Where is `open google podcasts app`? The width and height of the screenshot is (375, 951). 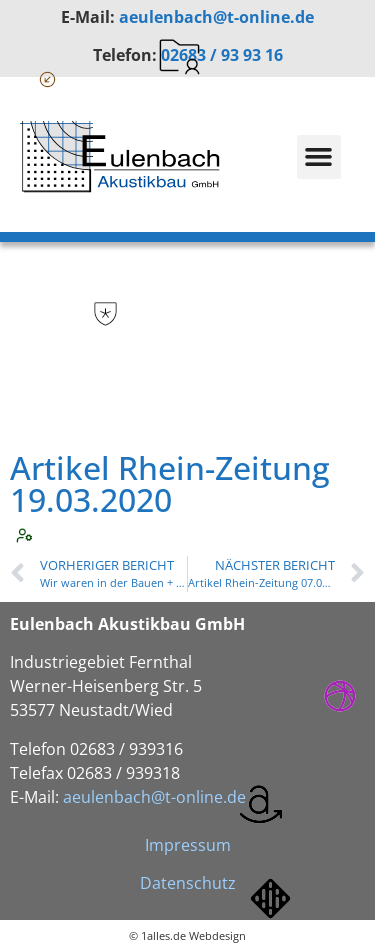
open google podcasts app is located at coordinates (270, 898).